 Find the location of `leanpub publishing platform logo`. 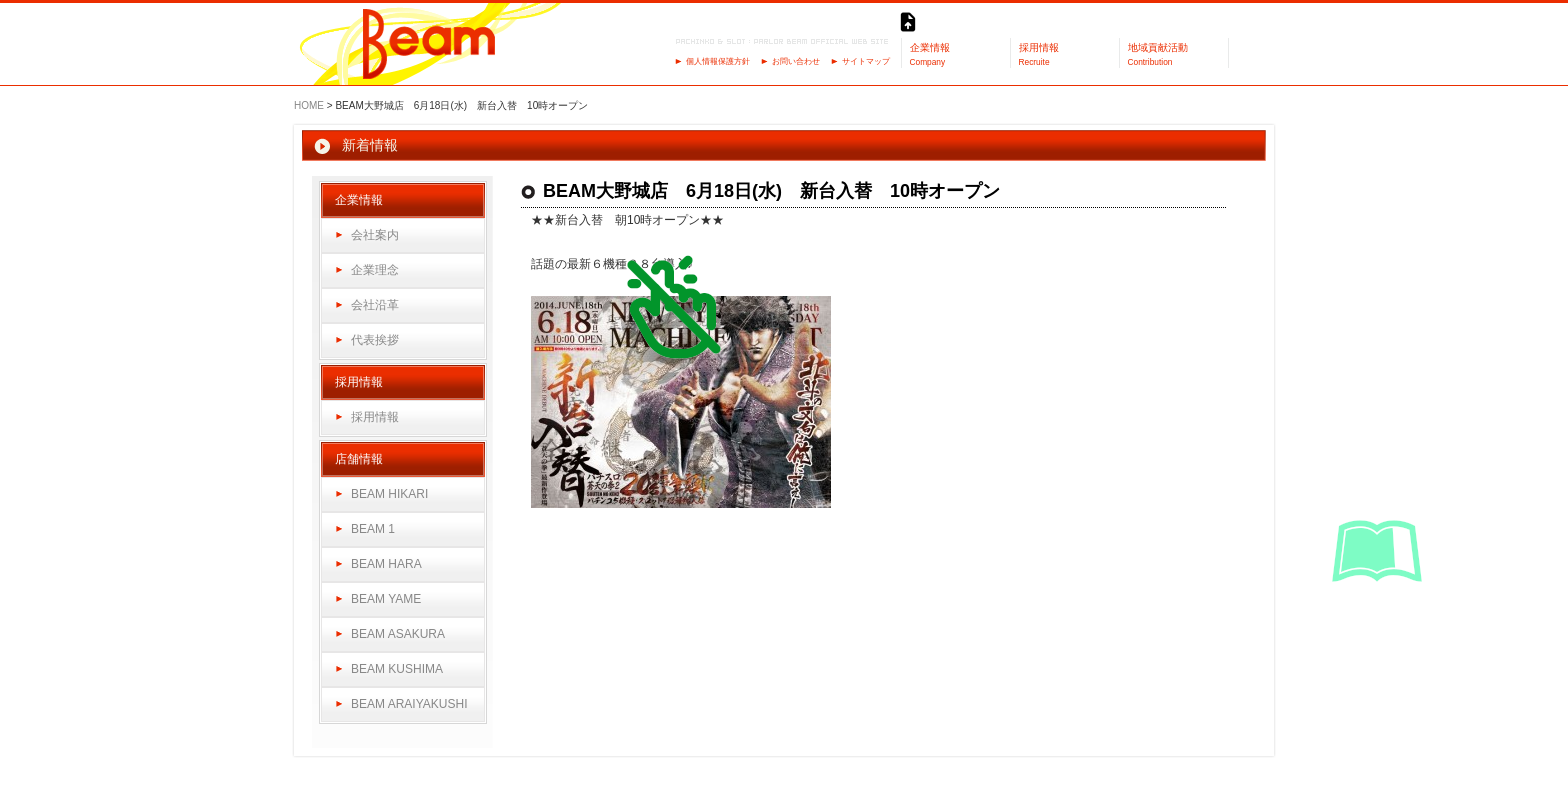

leanpub publishing platform logo is located at coordinates (1377, 551).